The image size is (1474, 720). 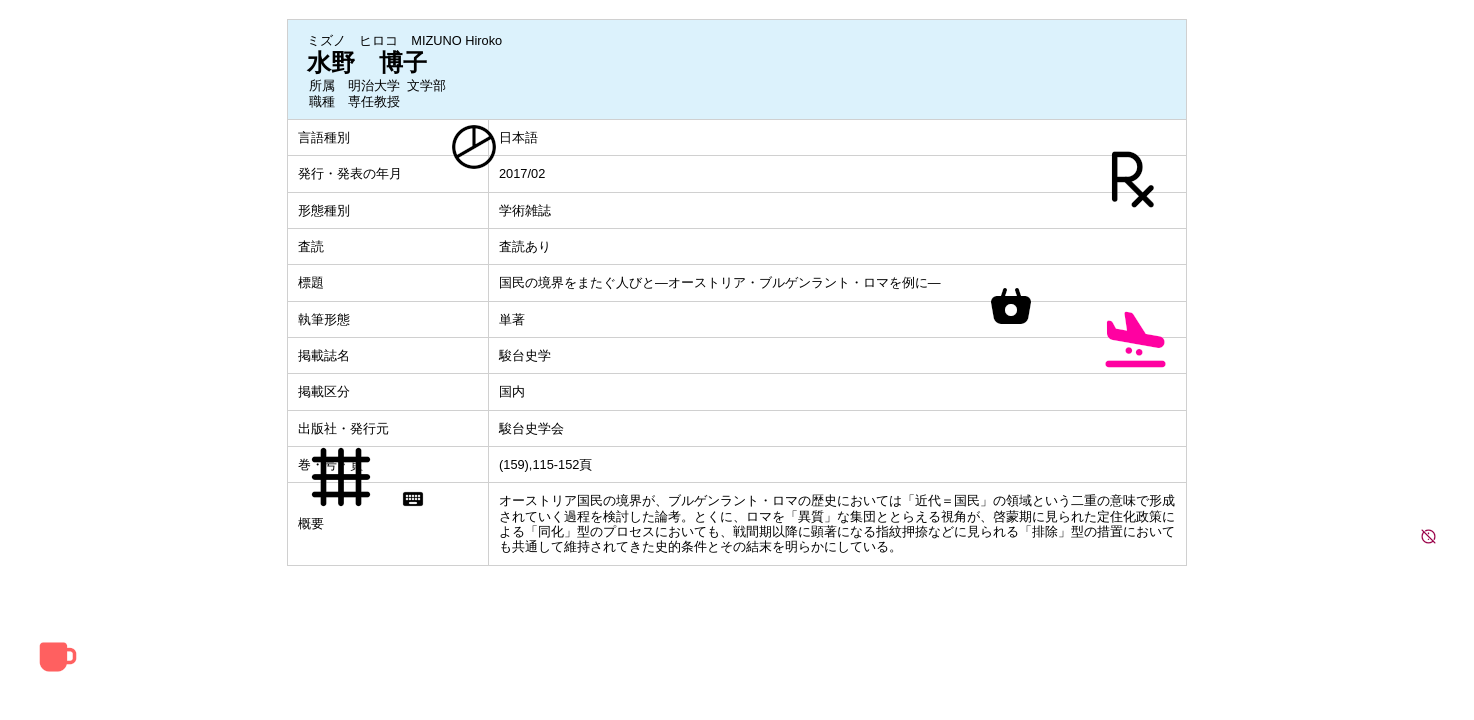 I want to click on view items in grid layout, so click(x=341, y=477).